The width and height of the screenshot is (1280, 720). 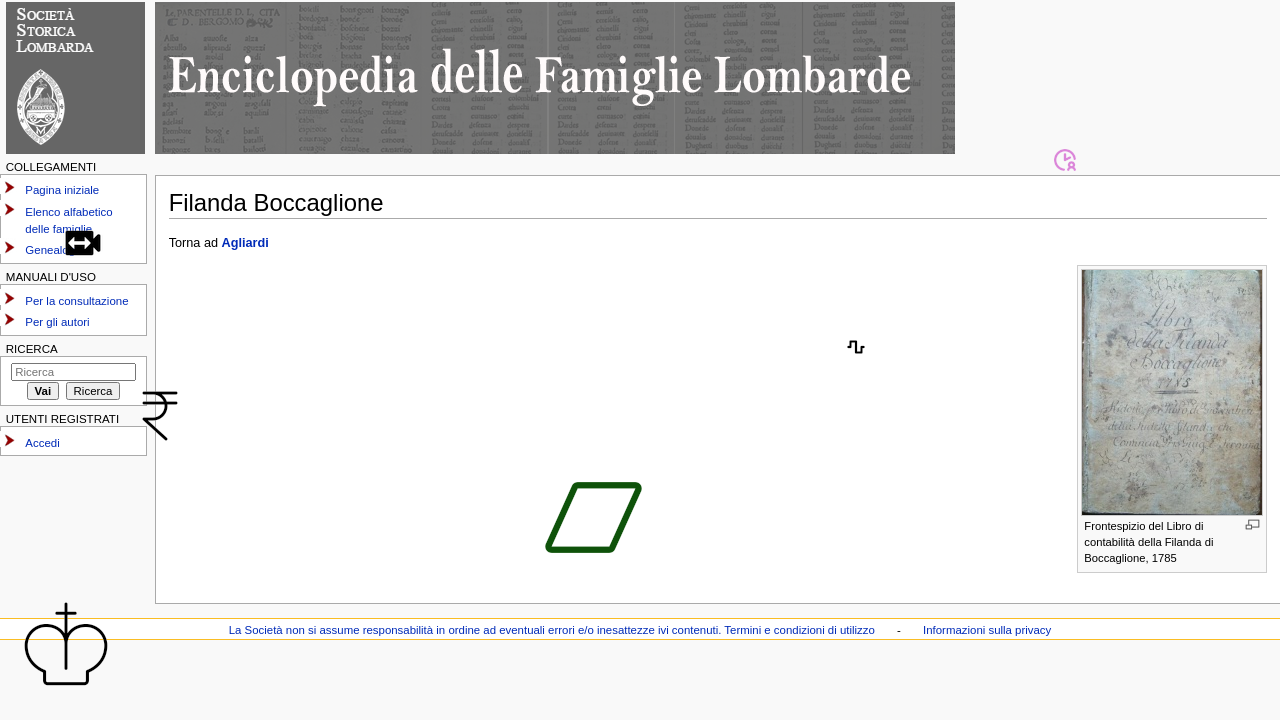 I want to click on remove or delete royal/premium status, so click(x=66, y=650).